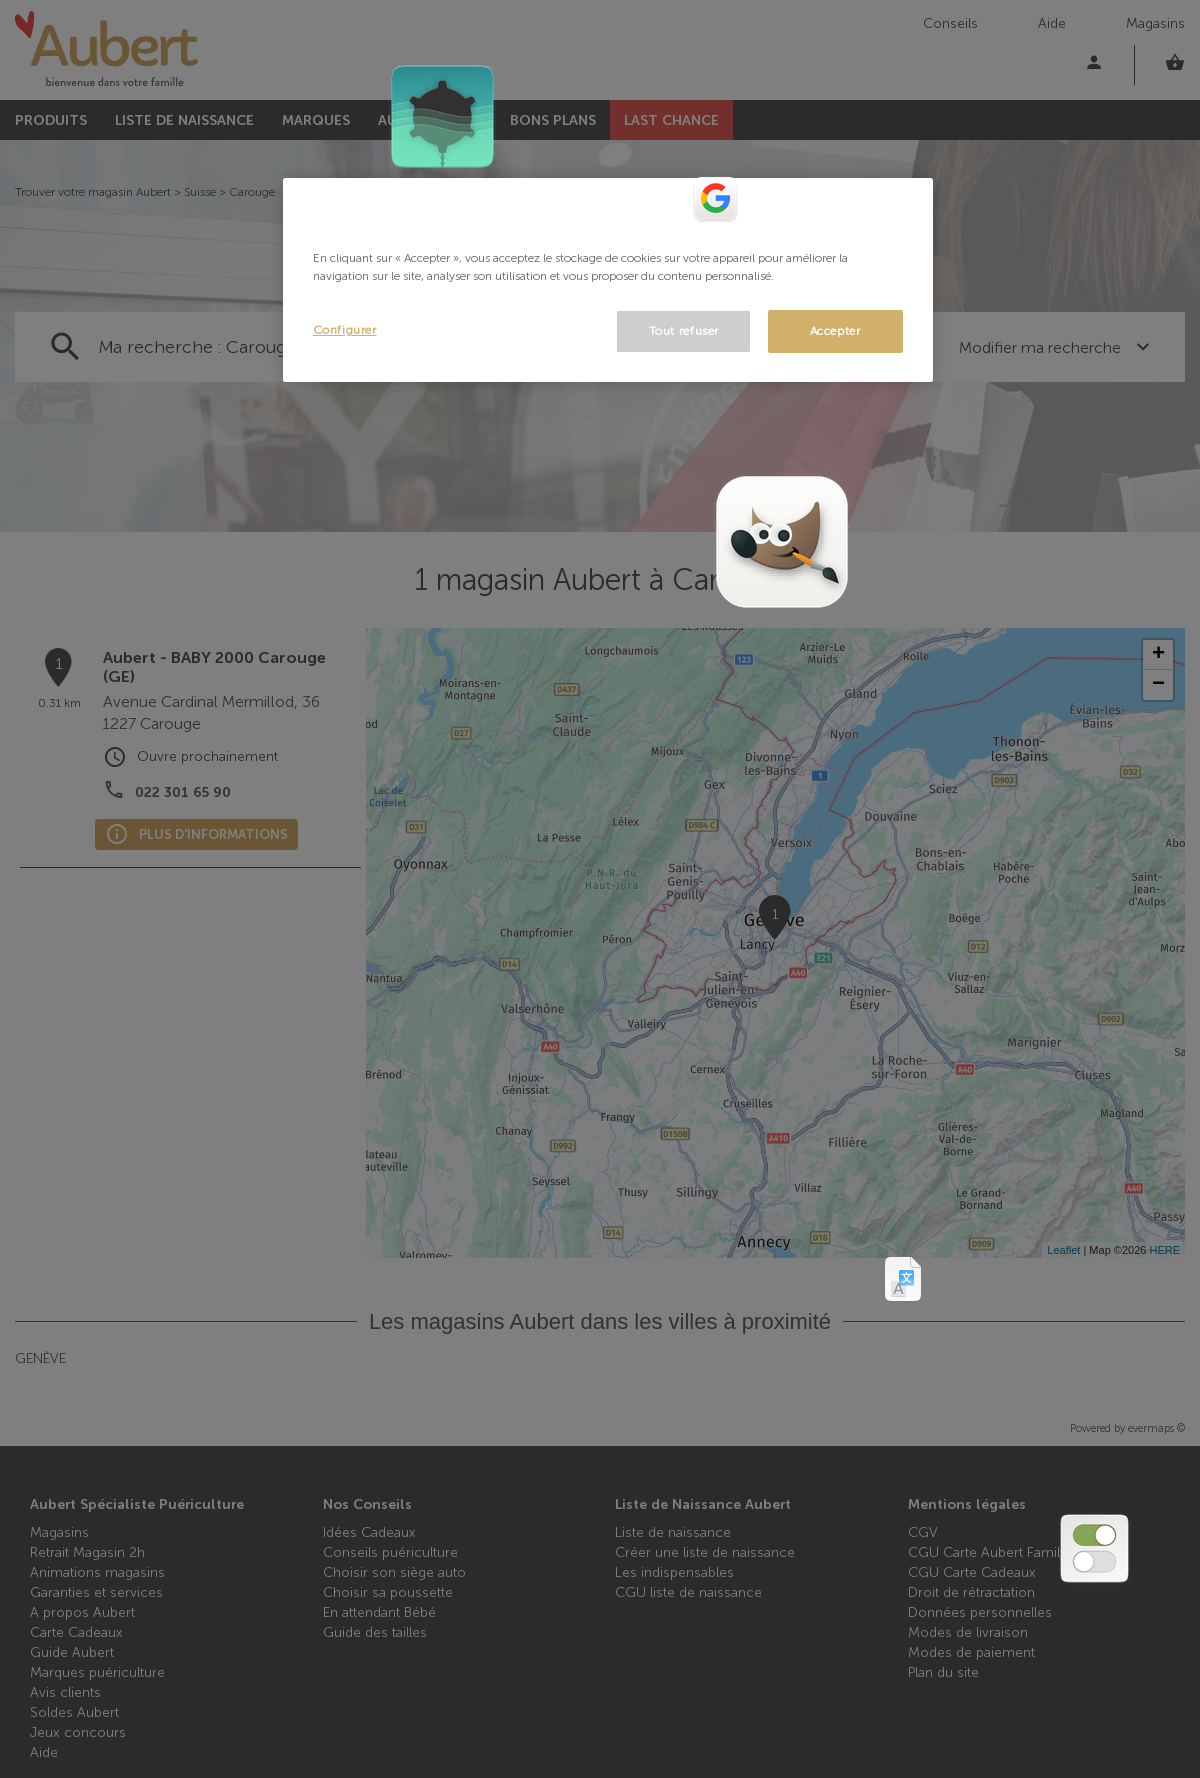  I want to click on open the Google app, so click(715, 198).